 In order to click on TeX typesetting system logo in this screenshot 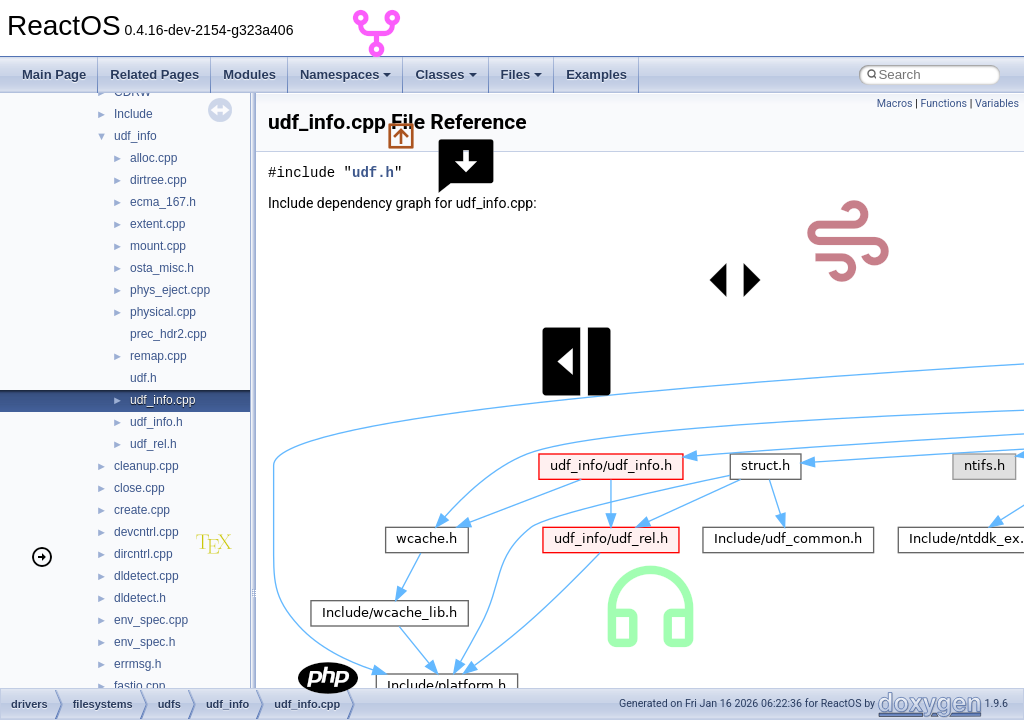, I will do `click(214, 544)`.